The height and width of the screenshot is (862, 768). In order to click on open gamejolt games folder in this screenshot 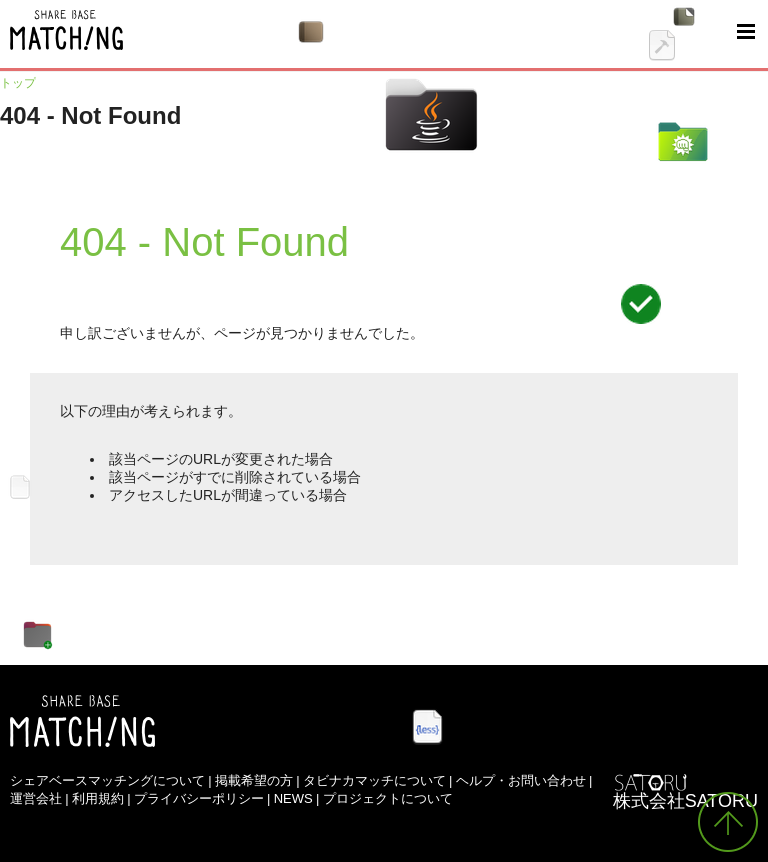, I will do `click(683, 143)`.